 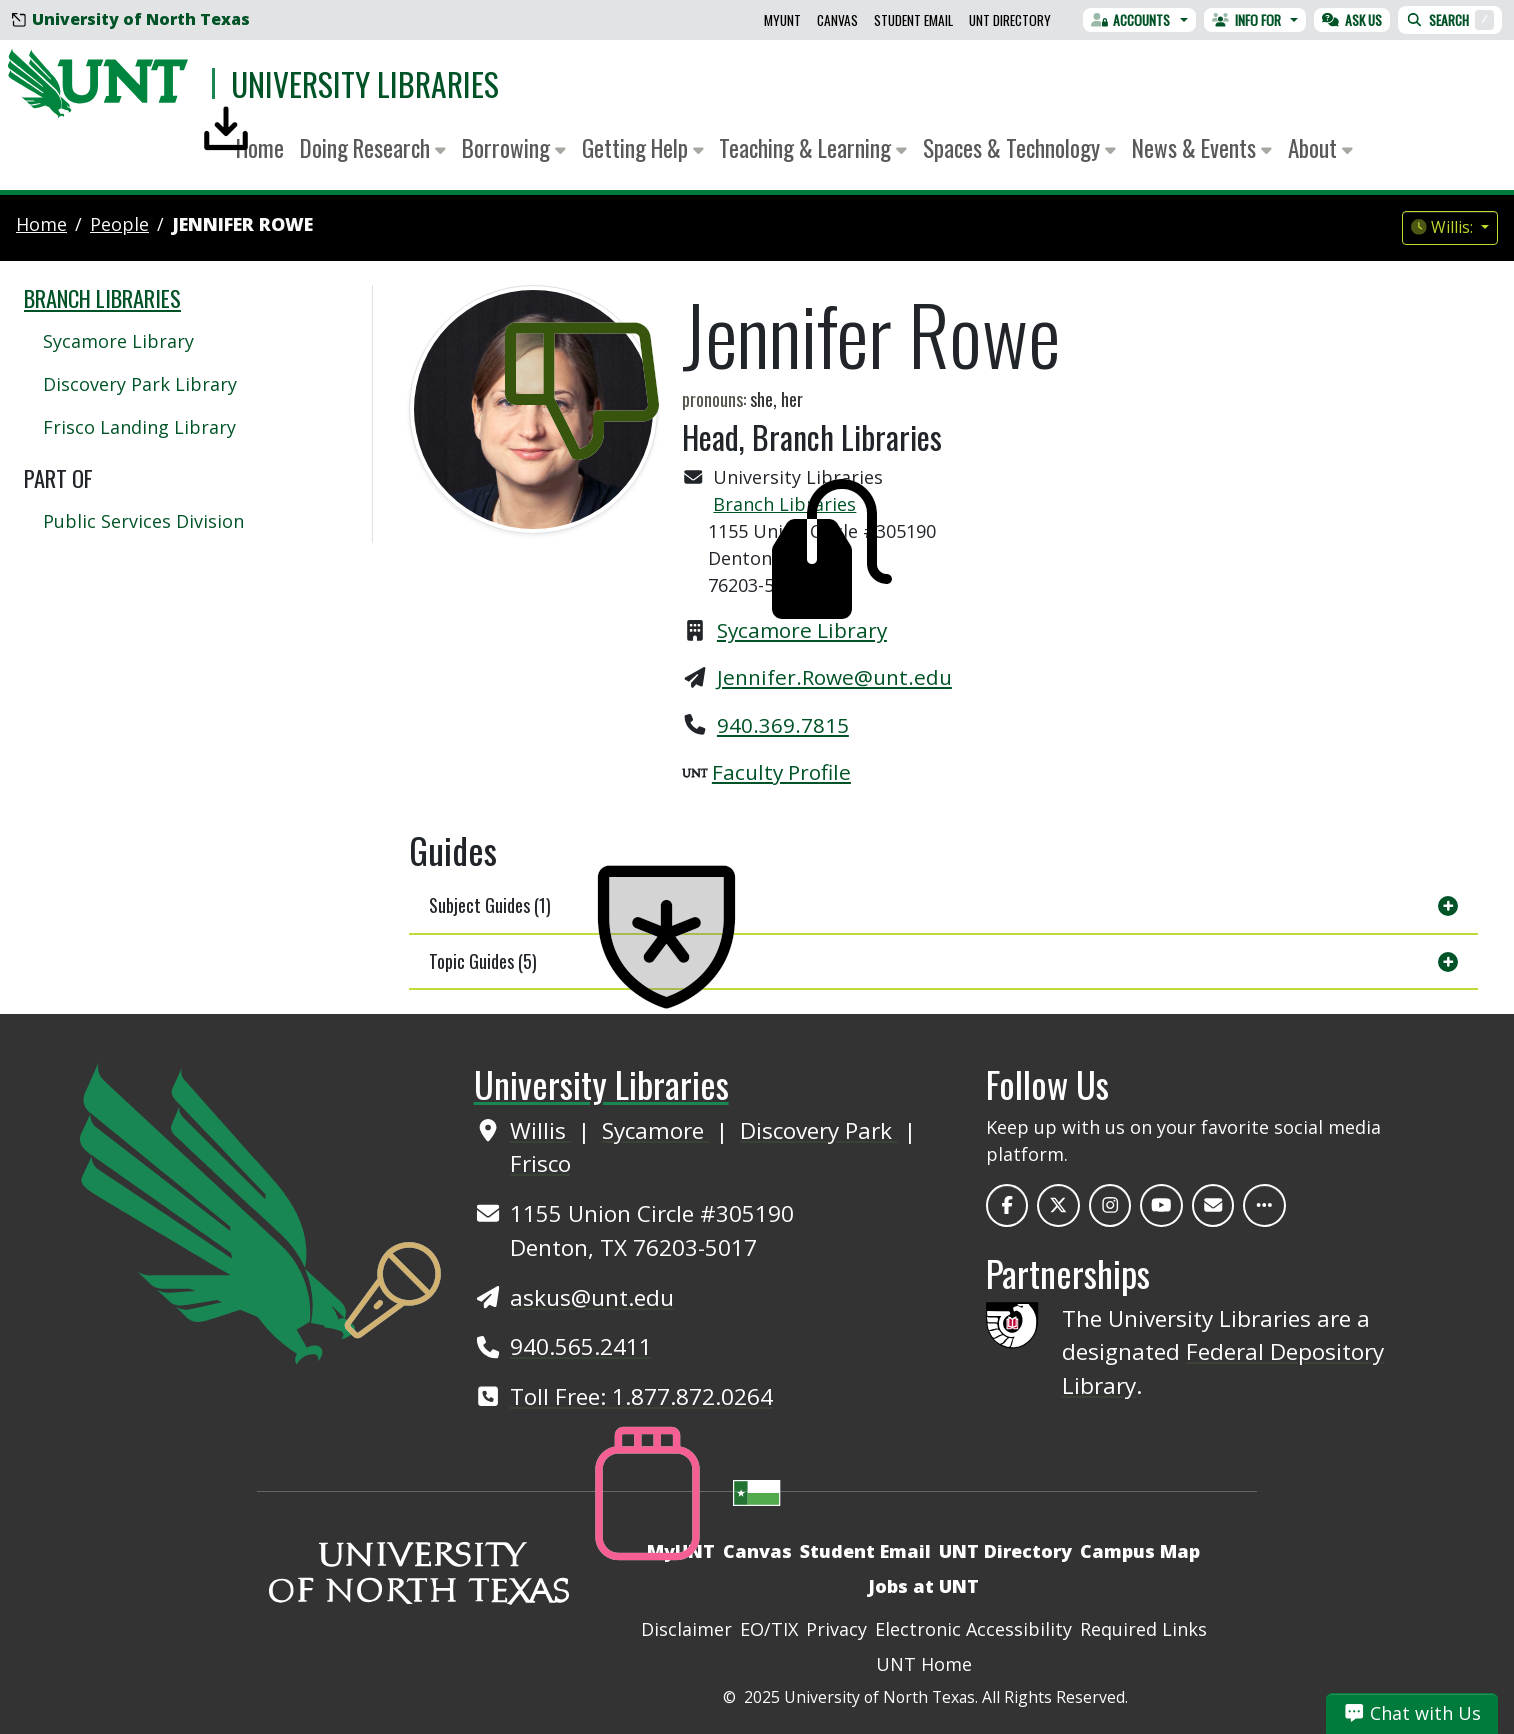 What do you see at coordinates (226, 130) in the screenshot?
I see `download a file to your device` at bounding box center [226, 130].